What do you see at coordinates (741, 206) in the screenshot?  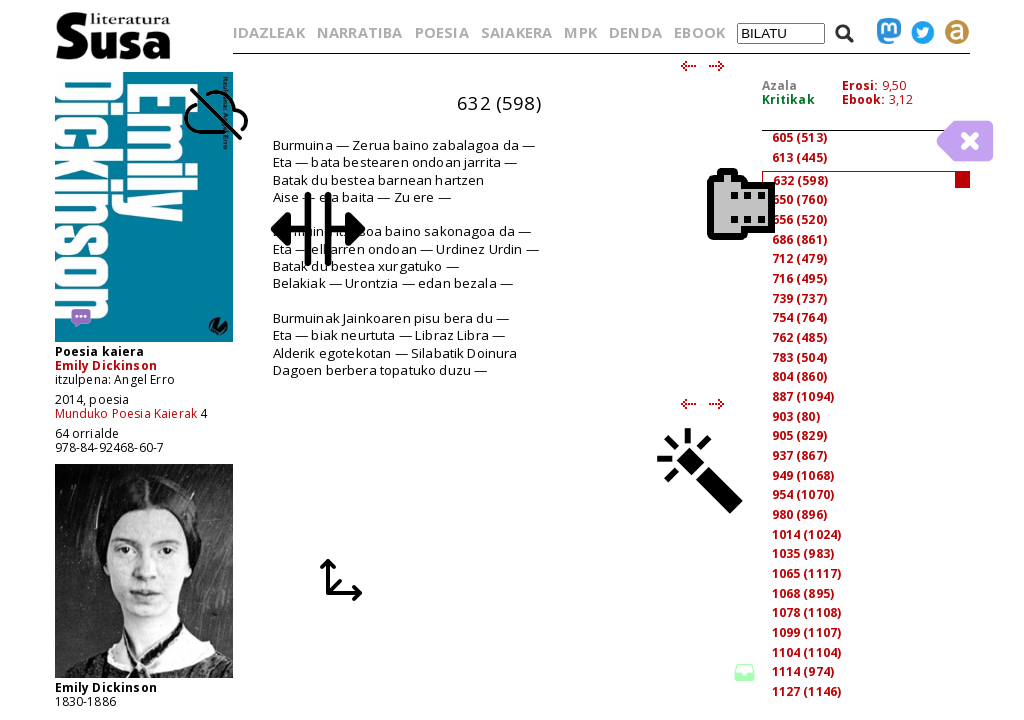 I see `access photos from camera roll` at bounding box center [741, 206].